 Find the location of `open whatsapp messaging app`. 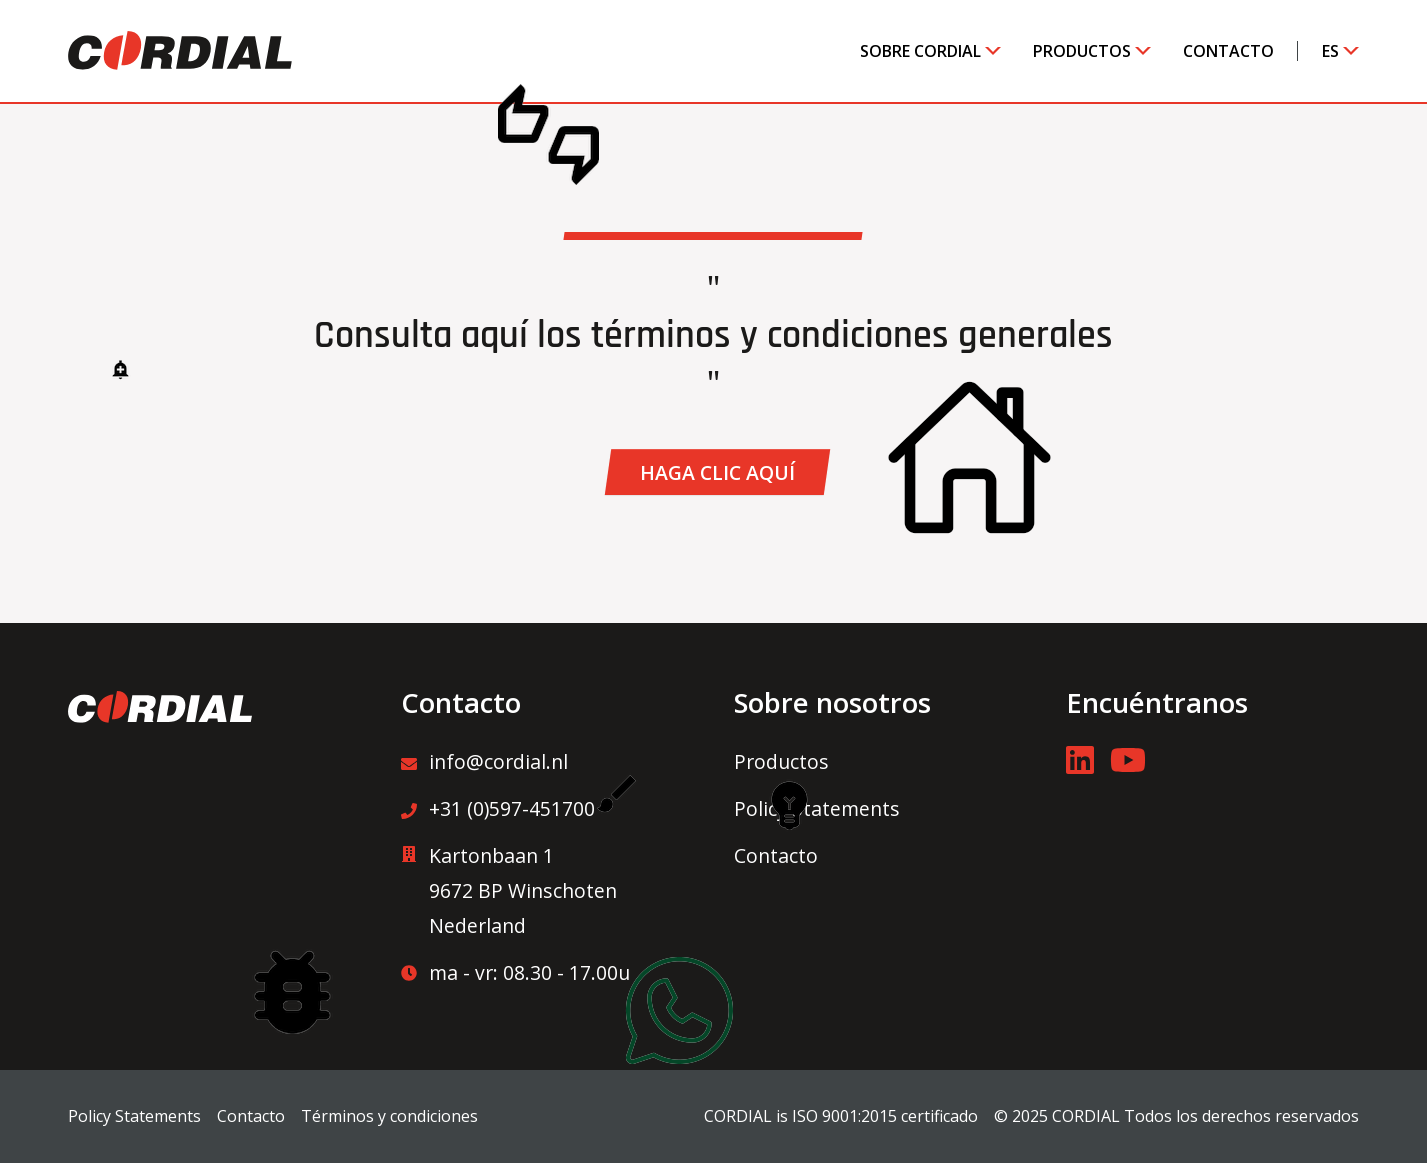

open whatsapp messaging app is located at coordinates (679, 1010).